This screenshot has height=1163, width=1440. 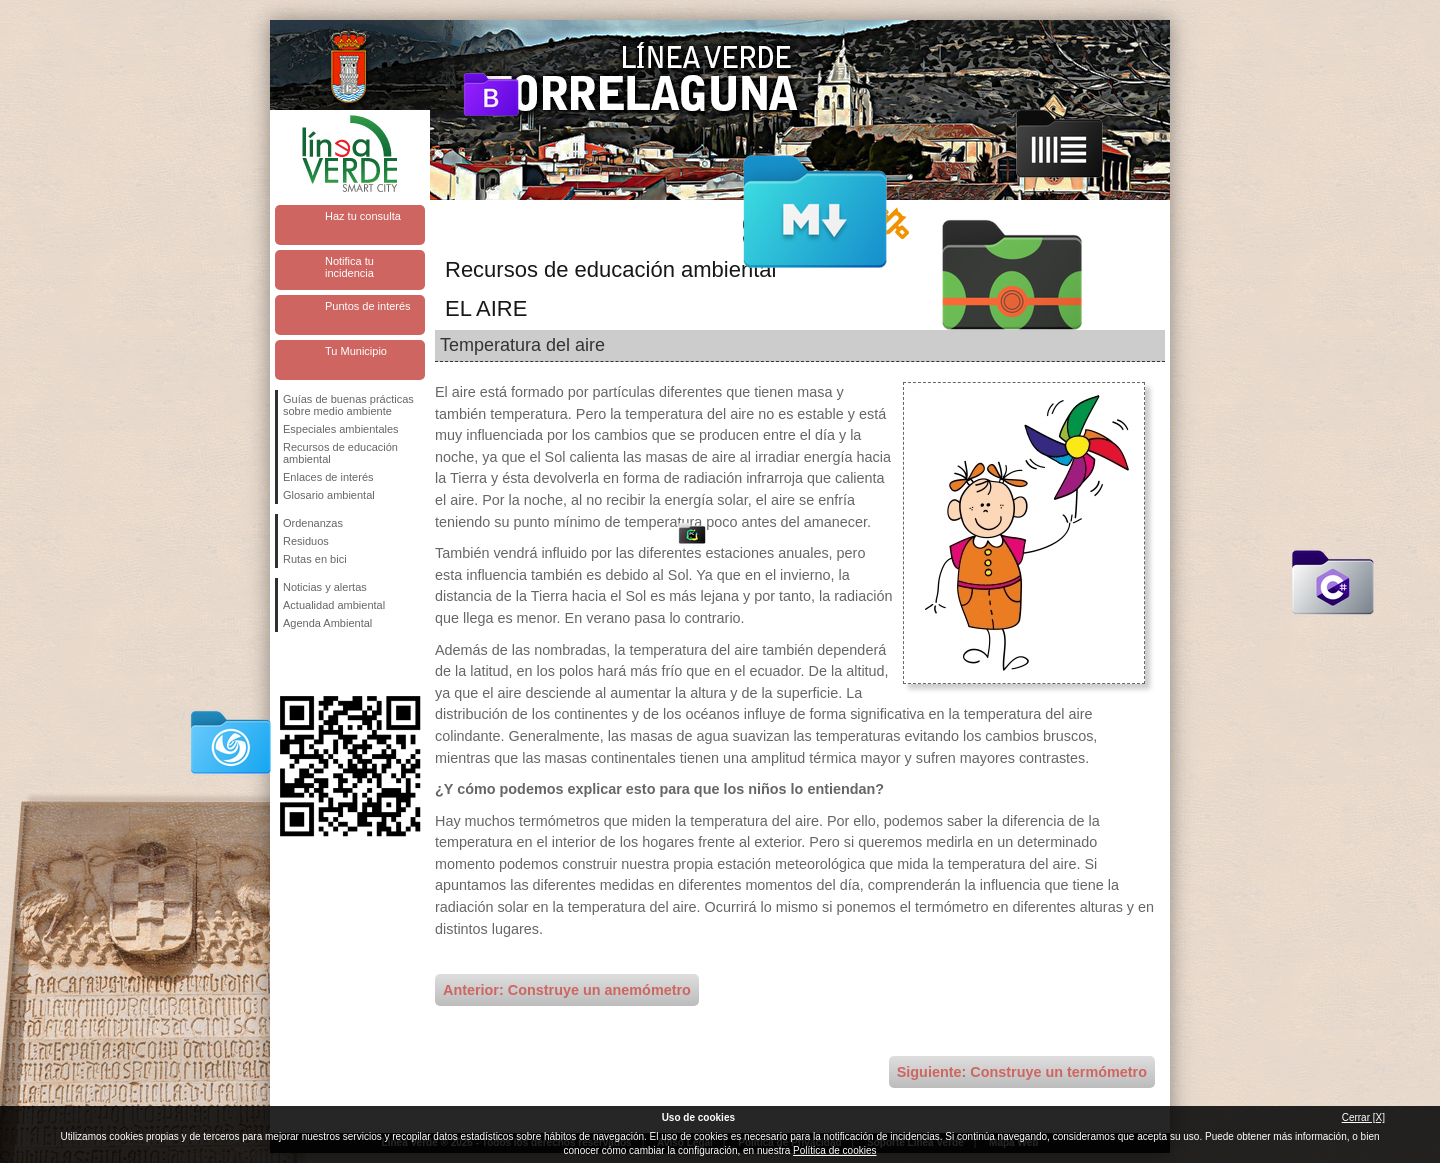 I want to click on open deepin OS system folder, so click(x=230, y=744).